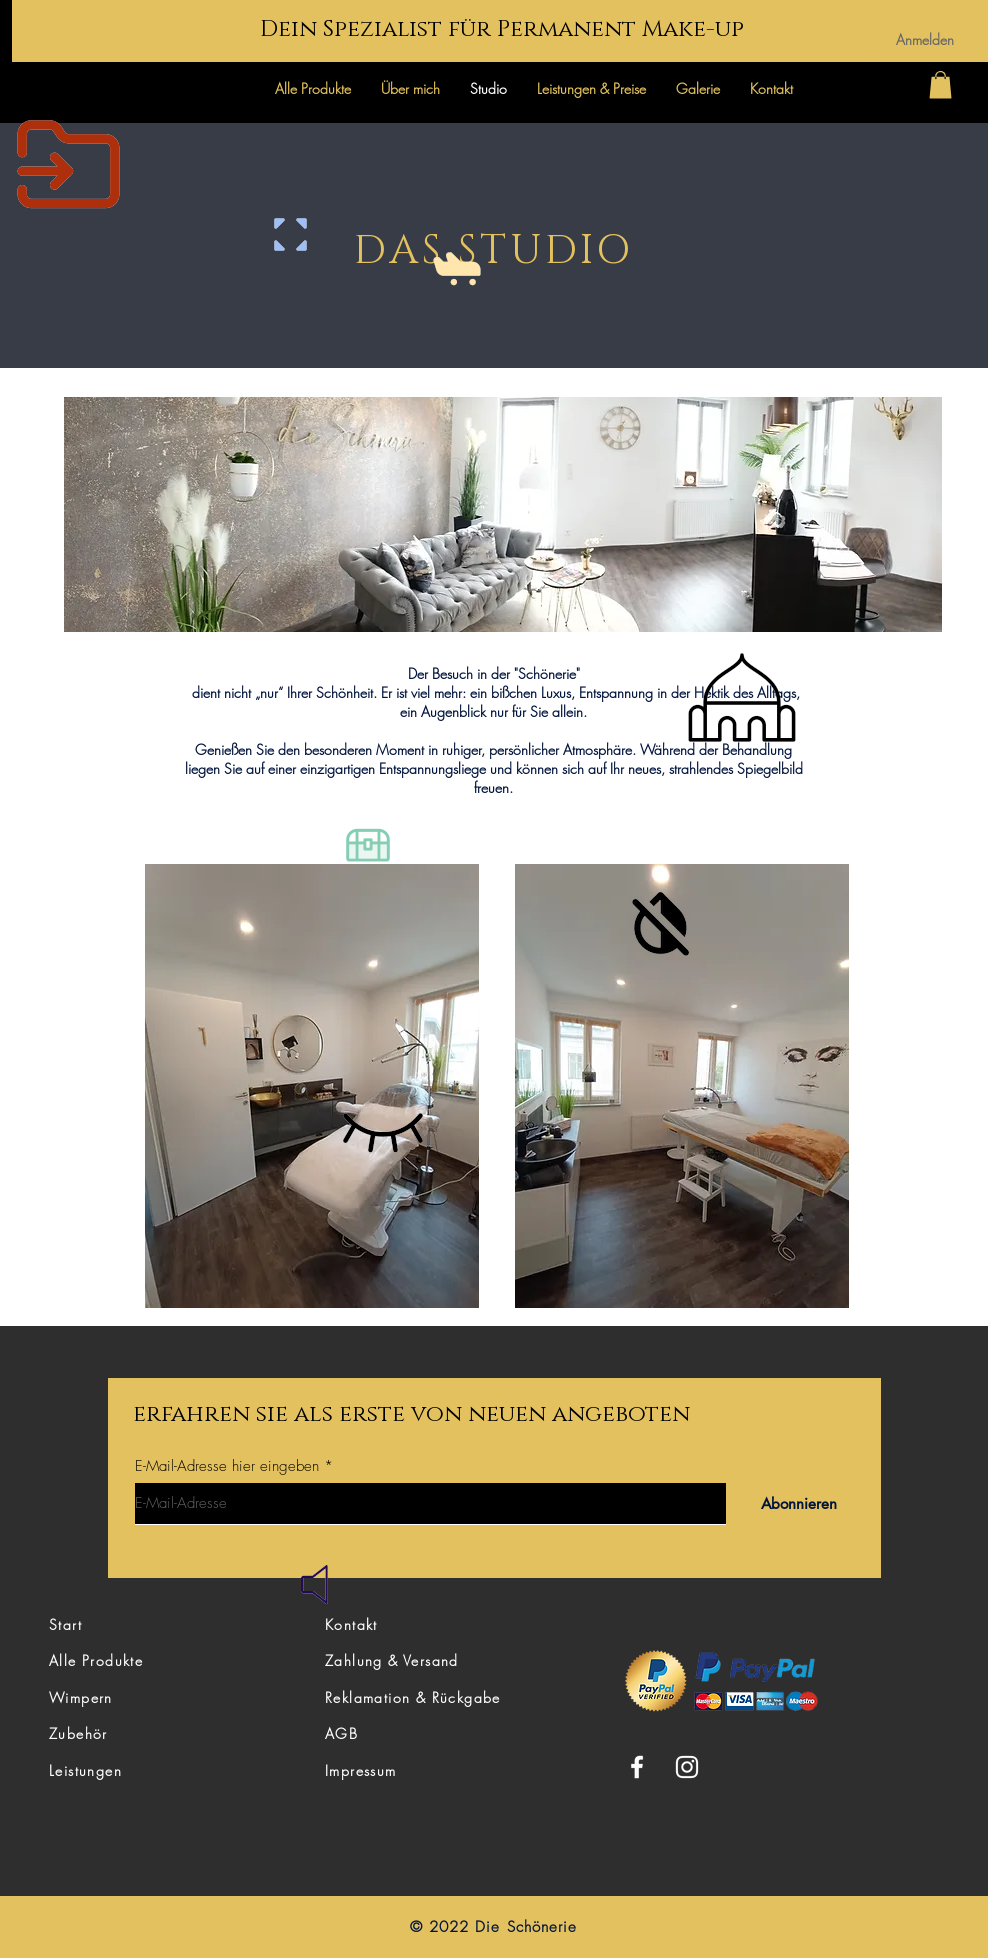 This screenshot has width=988, height=1958. I want to click on import files into folder, so click(68, 166).